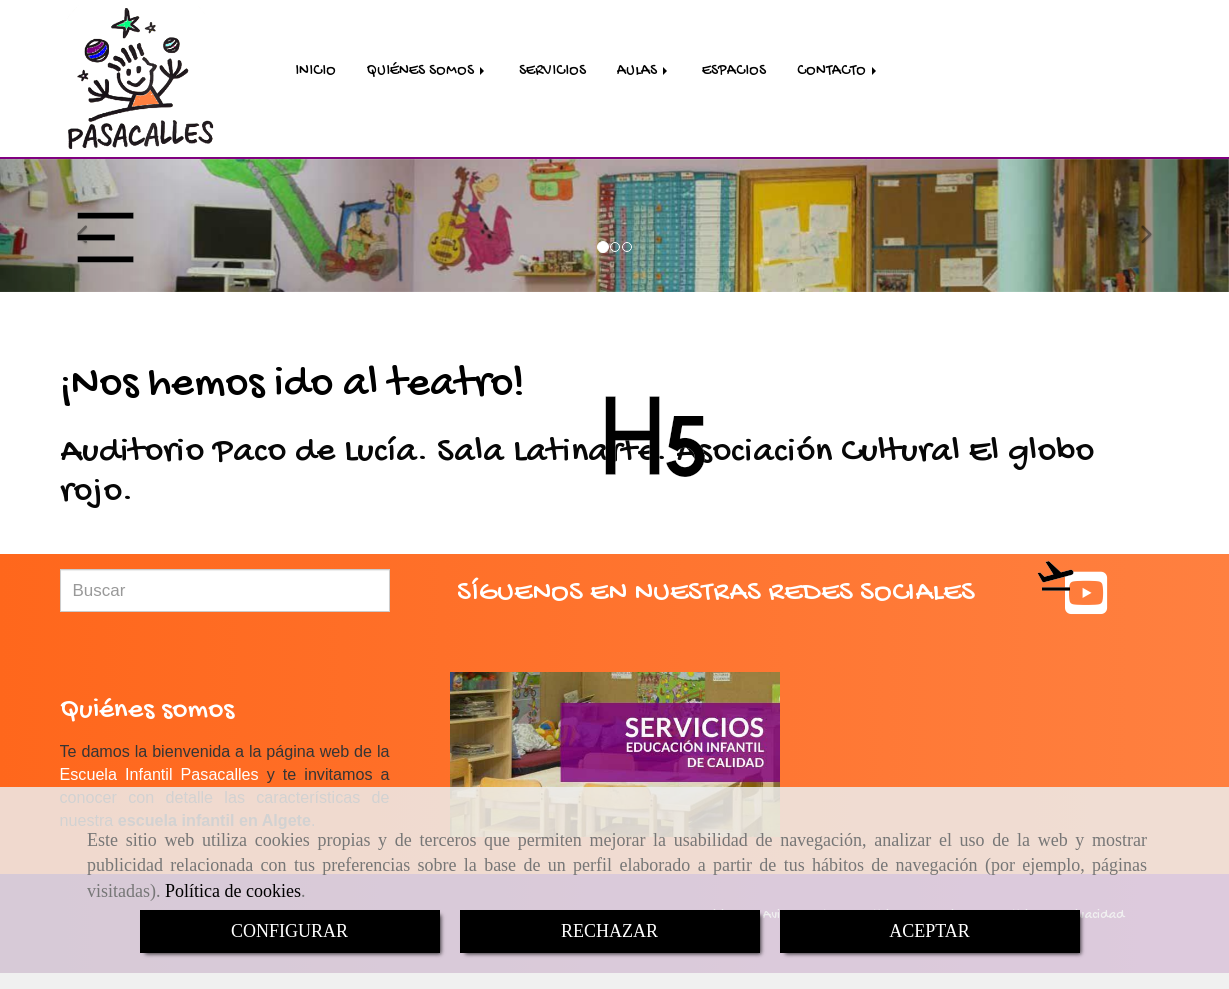 The width and height of the screenshot is (1229, 989). Describe the element at coordinates (1056, 575) in the screenshot. I see `view departing flights` at that location.